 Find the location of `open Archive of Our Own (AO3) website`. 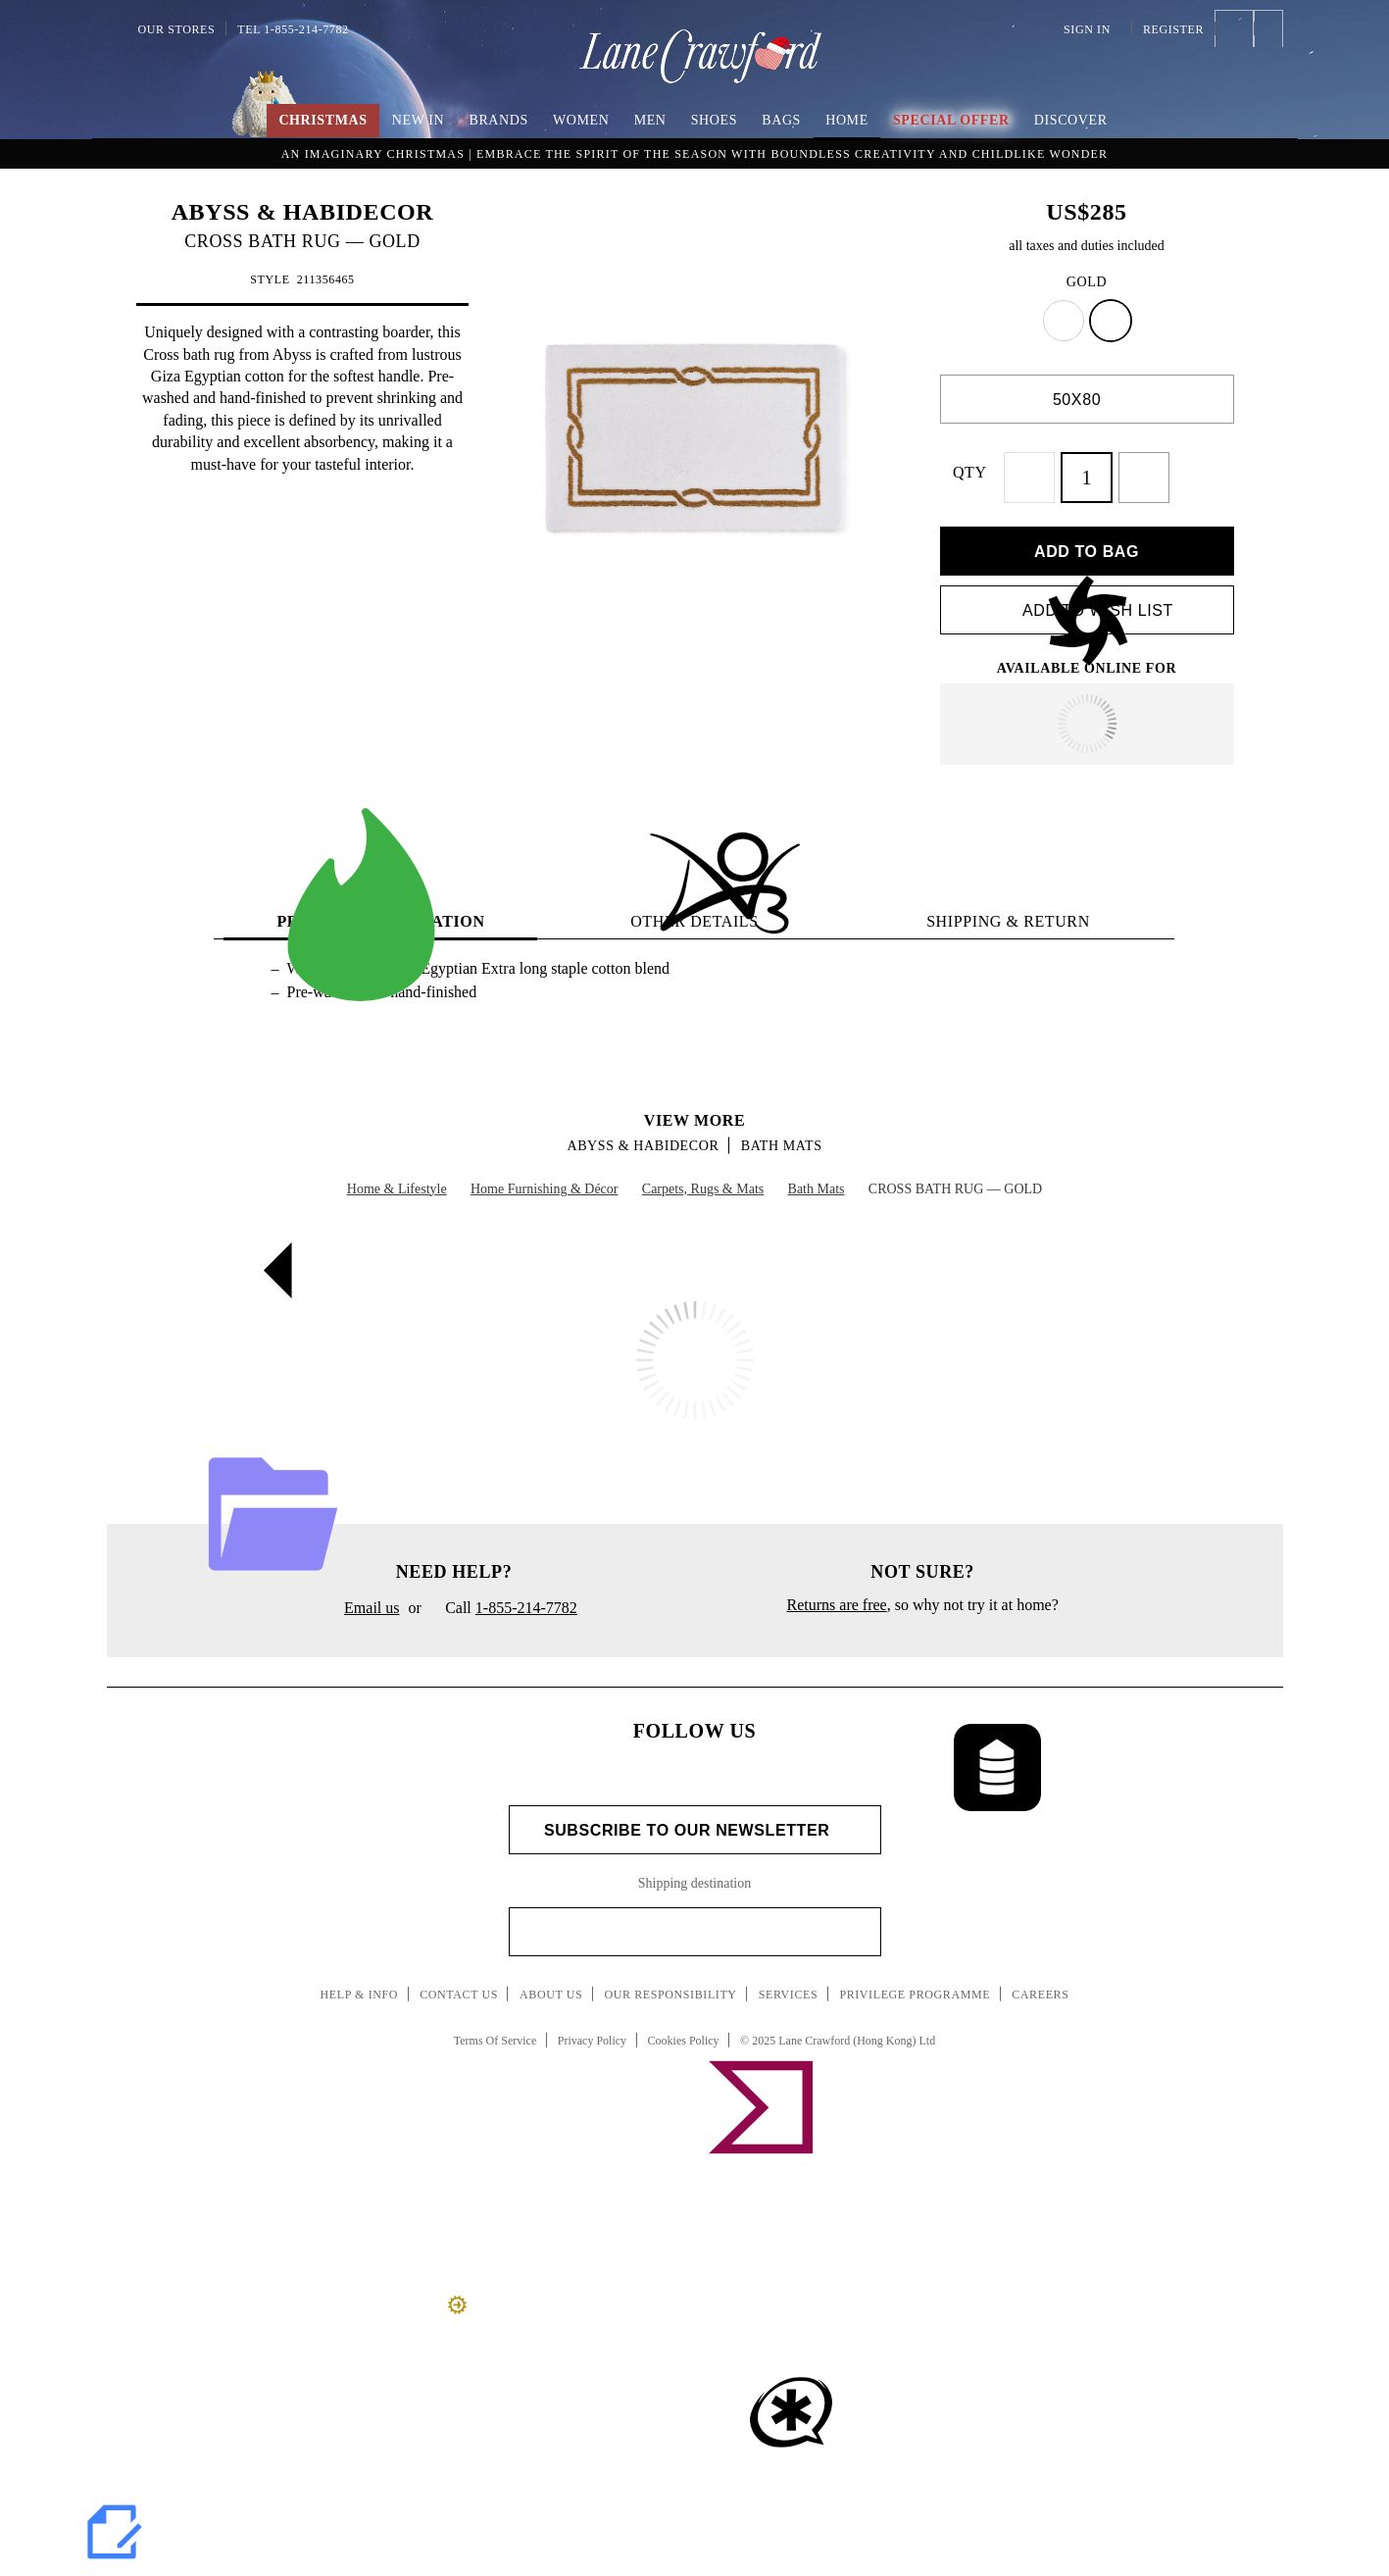

open Archive of Our Own (AO3) website is located at coordinates (724, 883).